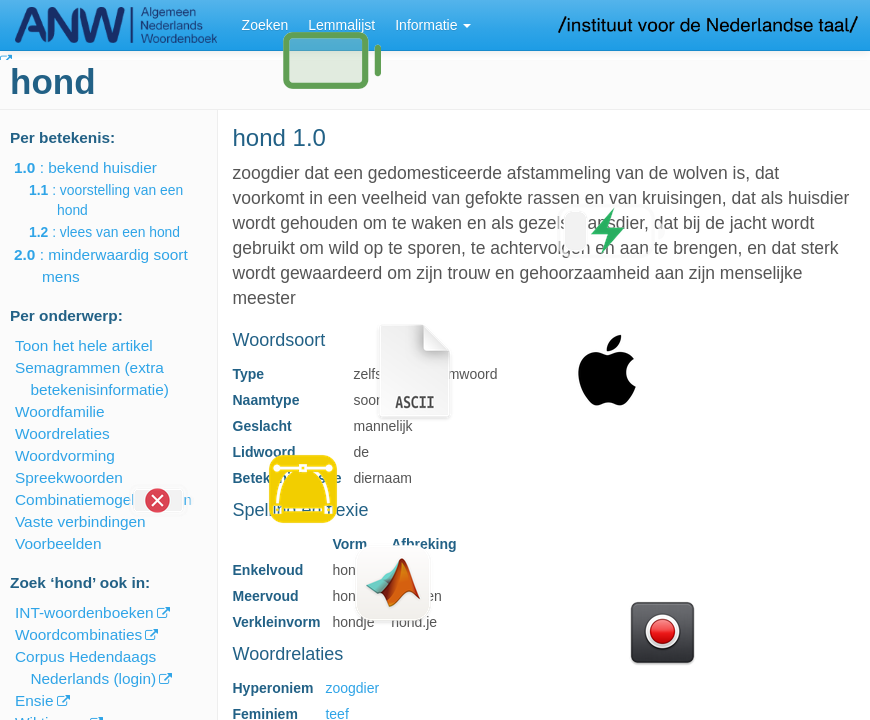  Describe the element at coordinates (611, 231) in the screenshot. I see `indicates battery is charging at 20% capacity` at that location.